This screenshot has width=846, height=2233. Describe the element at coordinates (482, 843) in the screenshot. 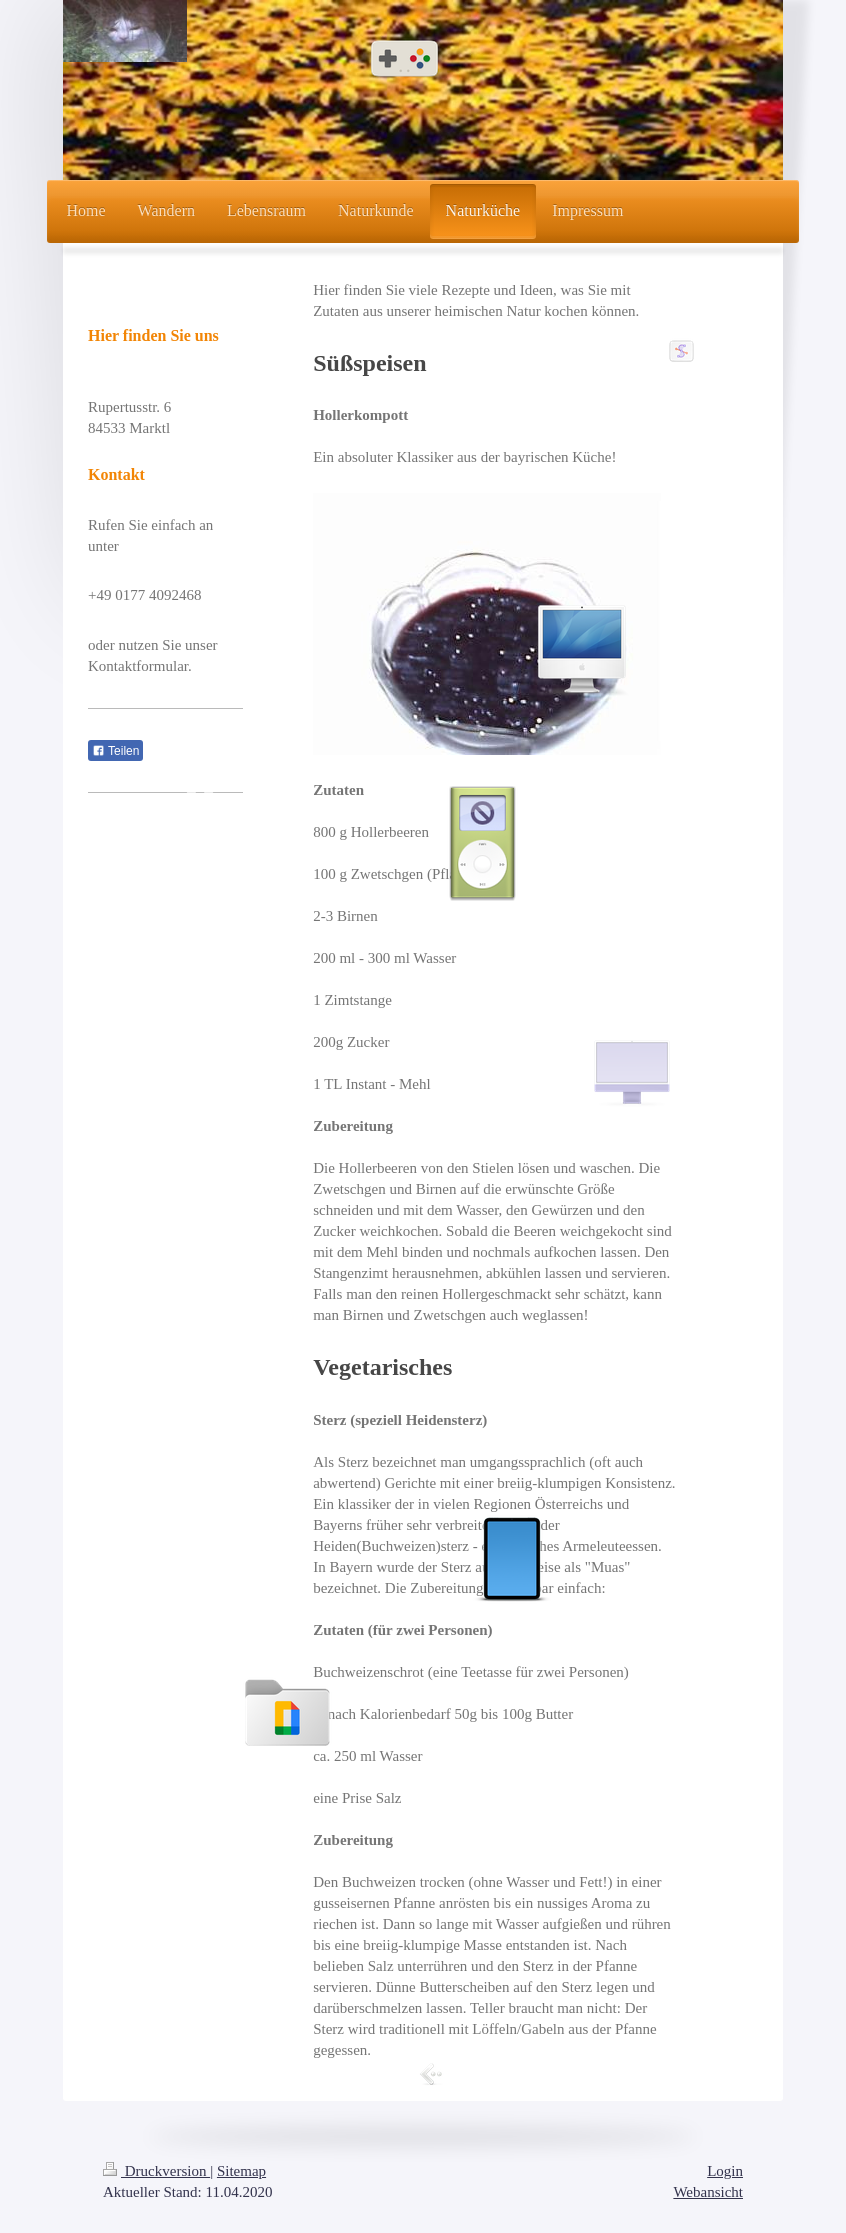

I see `iPod mini device not connected or unavailable` at that location.